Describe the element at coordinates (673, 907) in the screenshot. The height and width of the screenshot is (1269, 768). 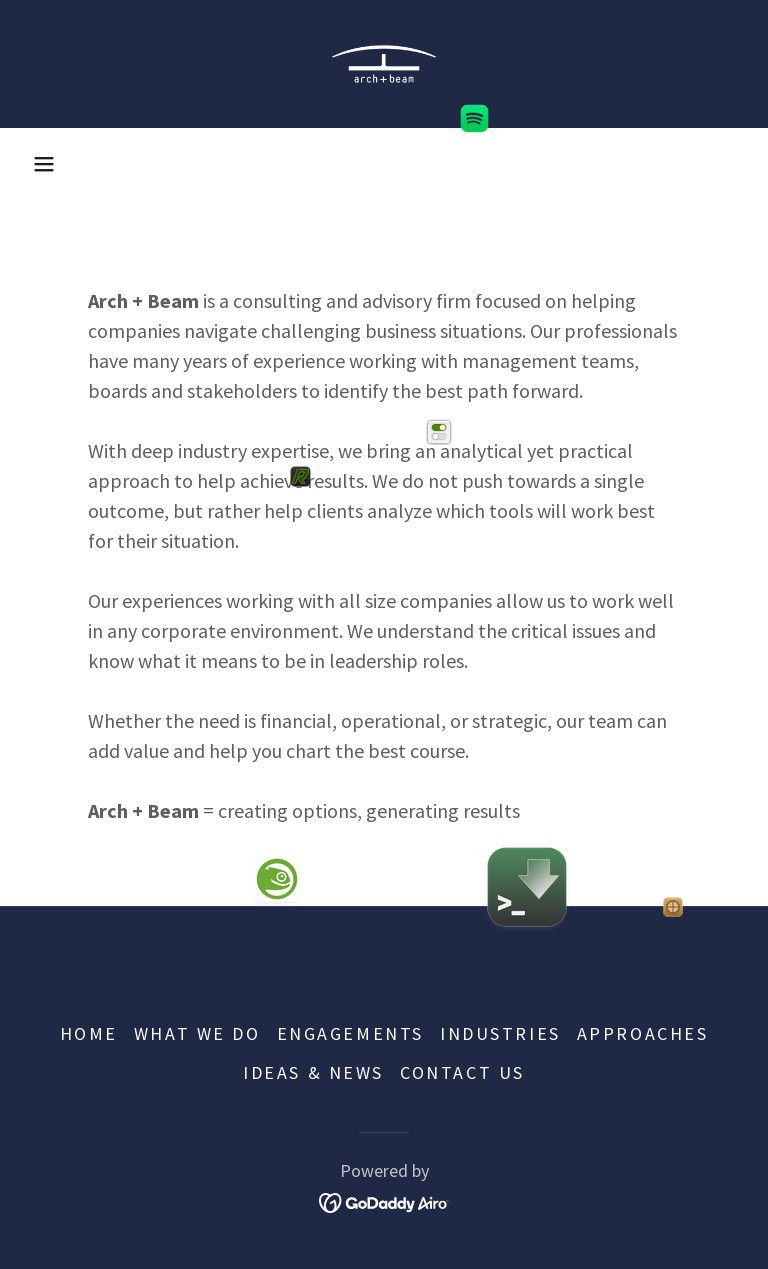
I see `launch 0 A.D. strategy game` at that location.